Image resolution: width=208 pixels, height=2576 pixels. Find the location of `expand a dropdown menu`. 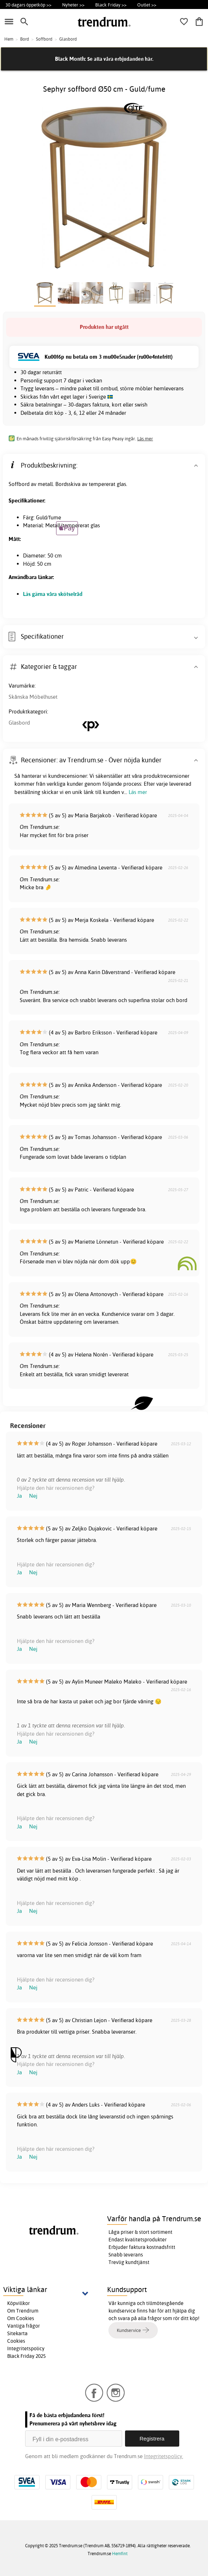

expand a dropdown menu is located at coordinates (85, 2293).